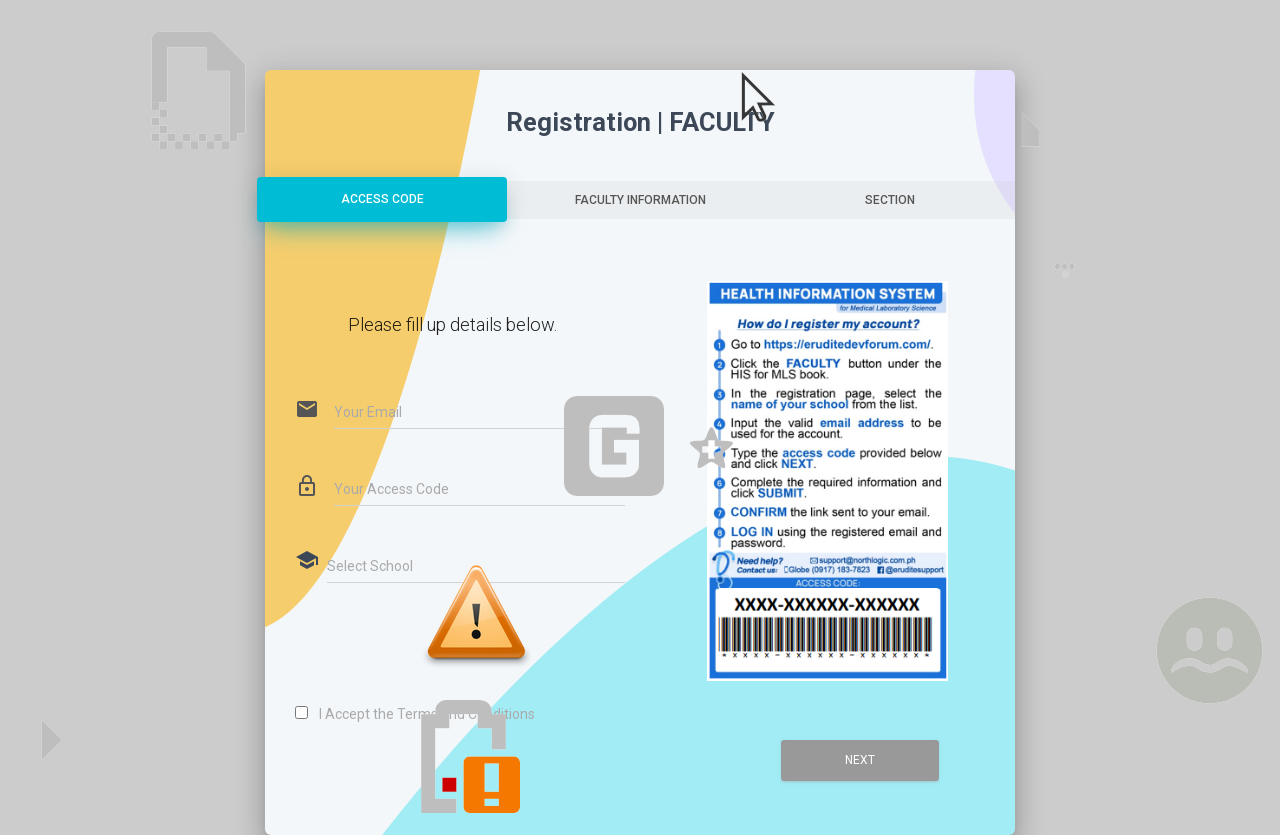 This screenshot has height=835, width=1280. Describe the element at coordinates (1030, 129) in the screenshot. I see `start text selection from the right side` at that location.